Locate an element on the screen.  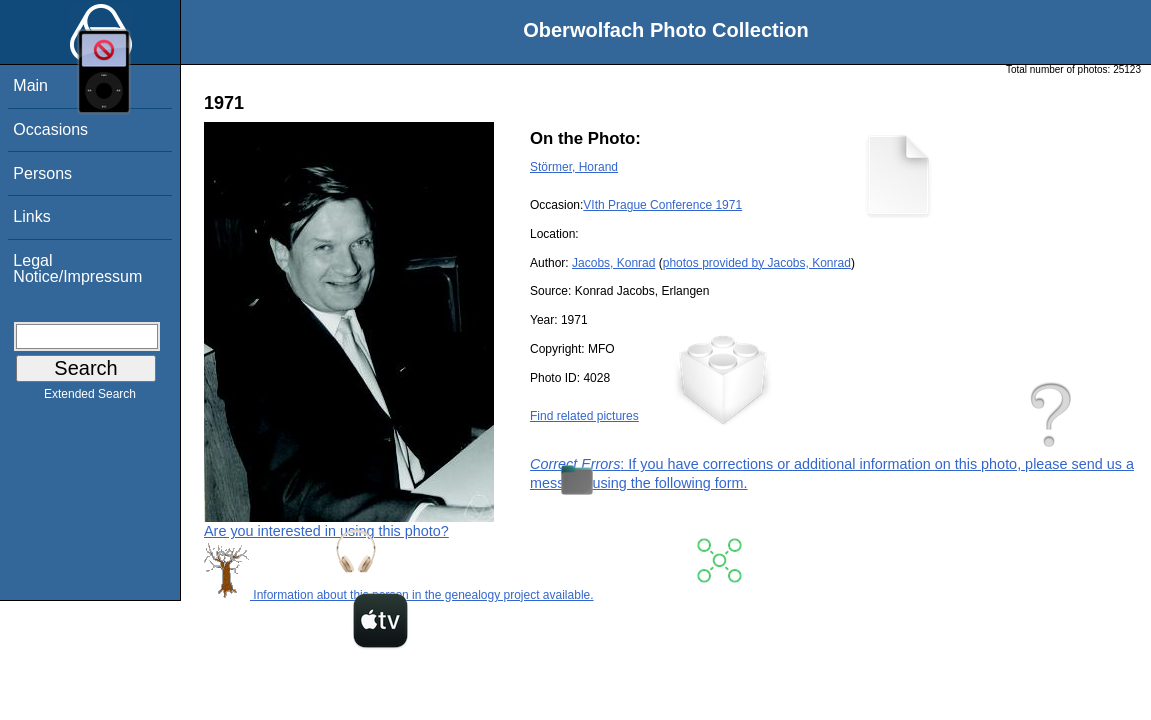
connect bluetooth headphones is located at coordinates (356, 551).